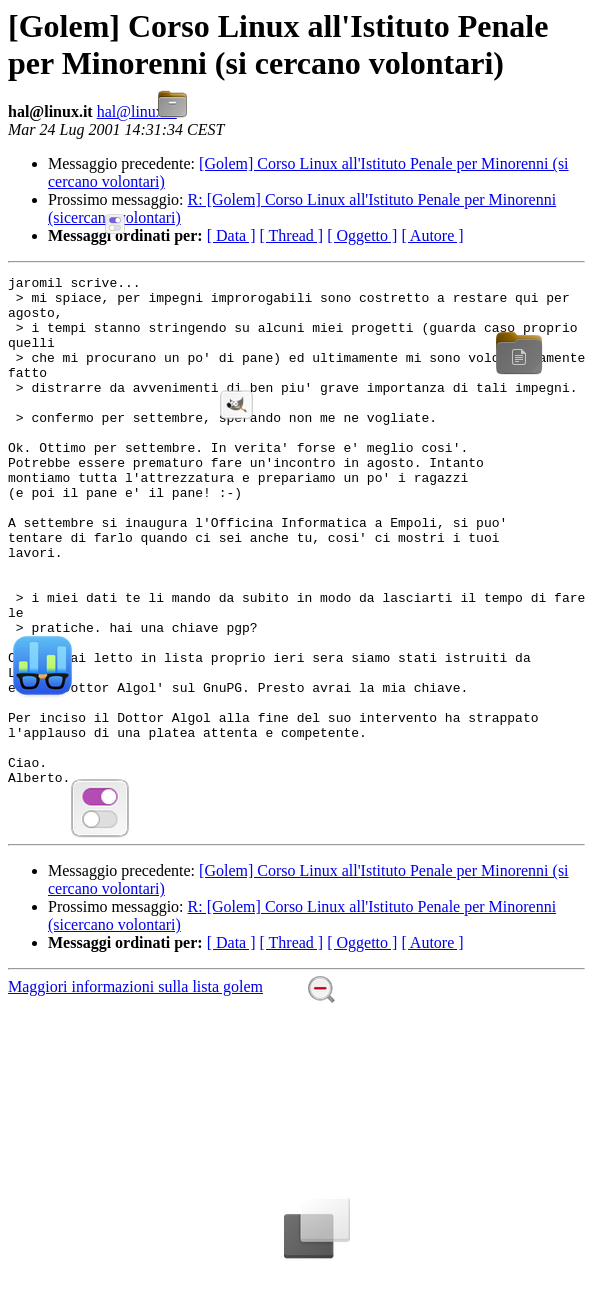 The width and height of the screenshot is (593, 1297). I want to click on zoom out of document view, so click(321, 989).